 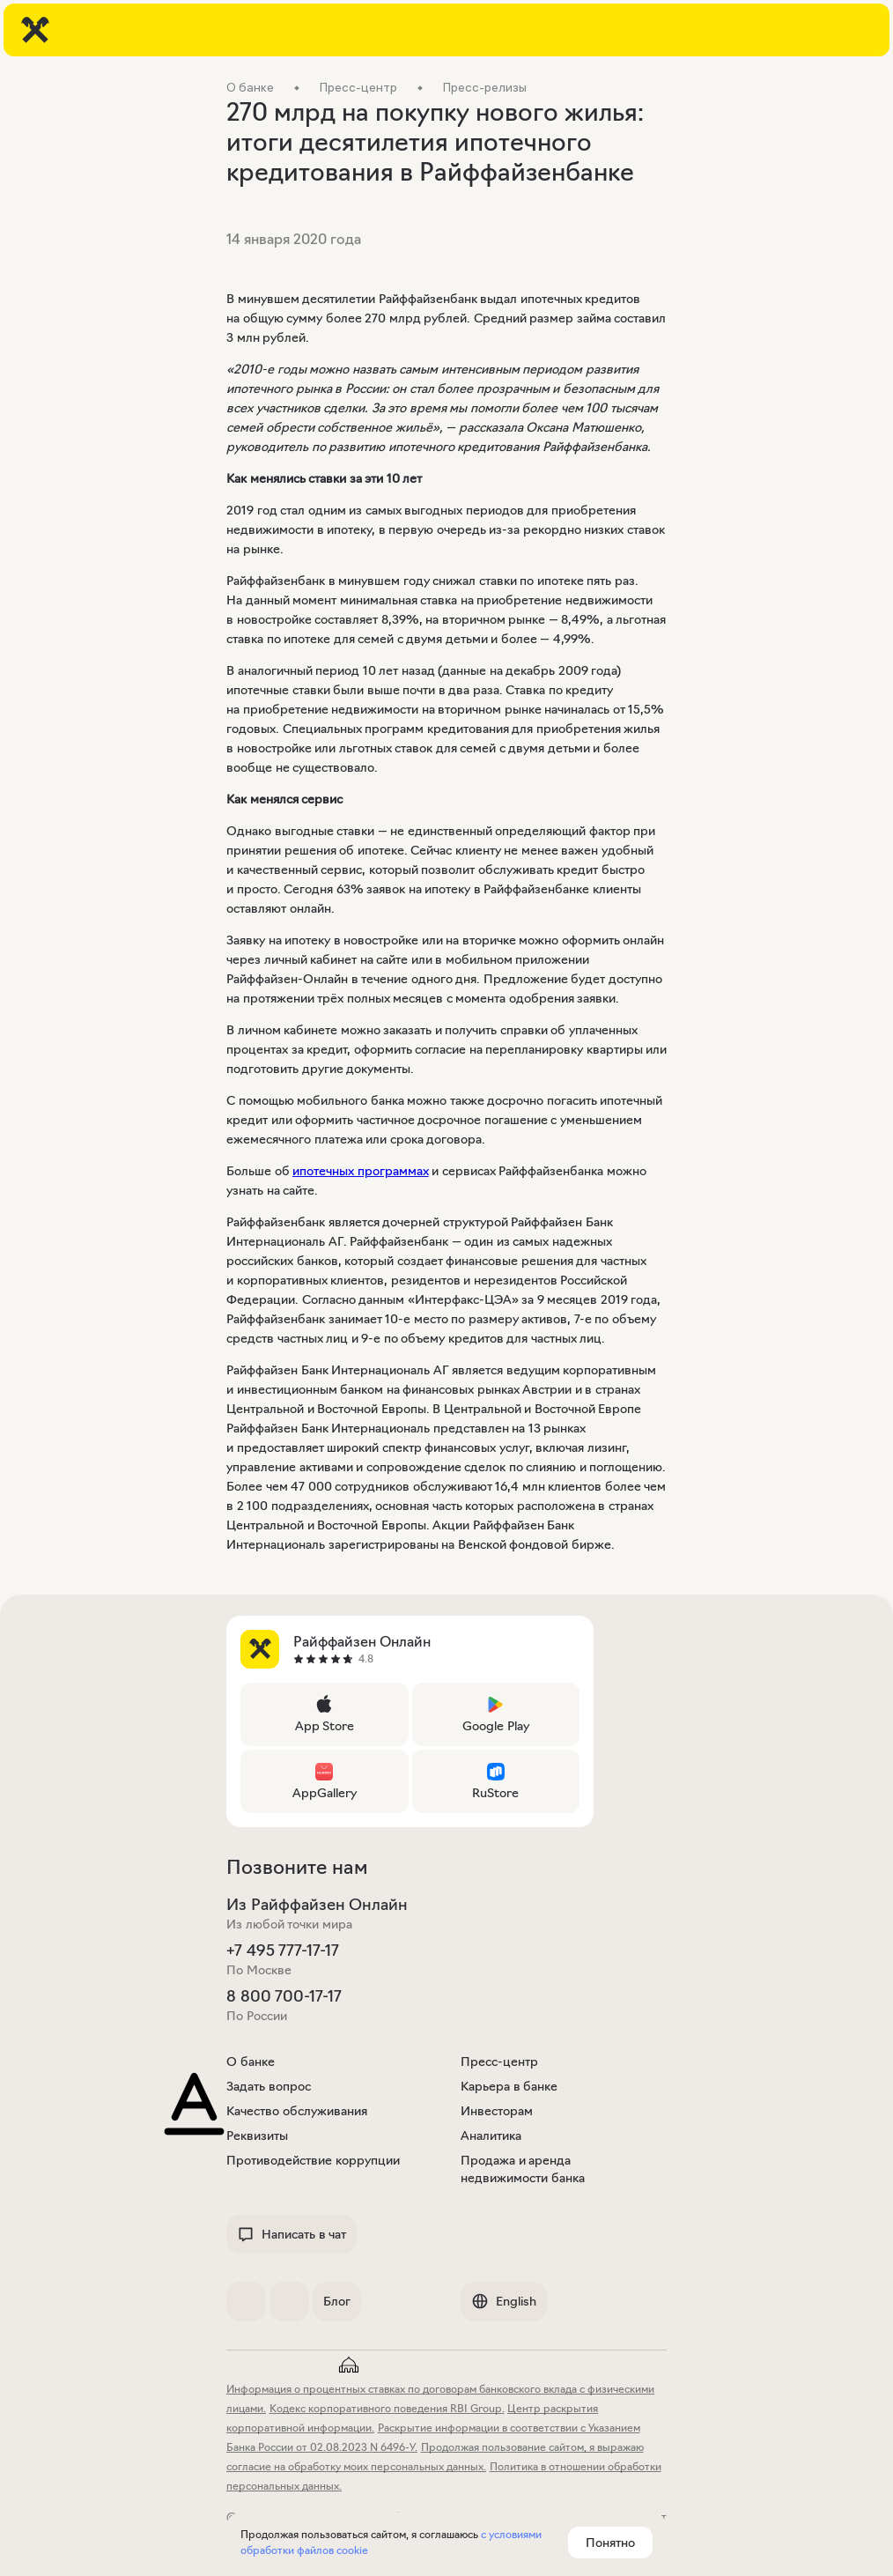 What do you see at coordinates (349, 2365) in the screenshot?
I see `indicates a mosque or islamic place of worship nearby` at bounding box center [349, 2365].